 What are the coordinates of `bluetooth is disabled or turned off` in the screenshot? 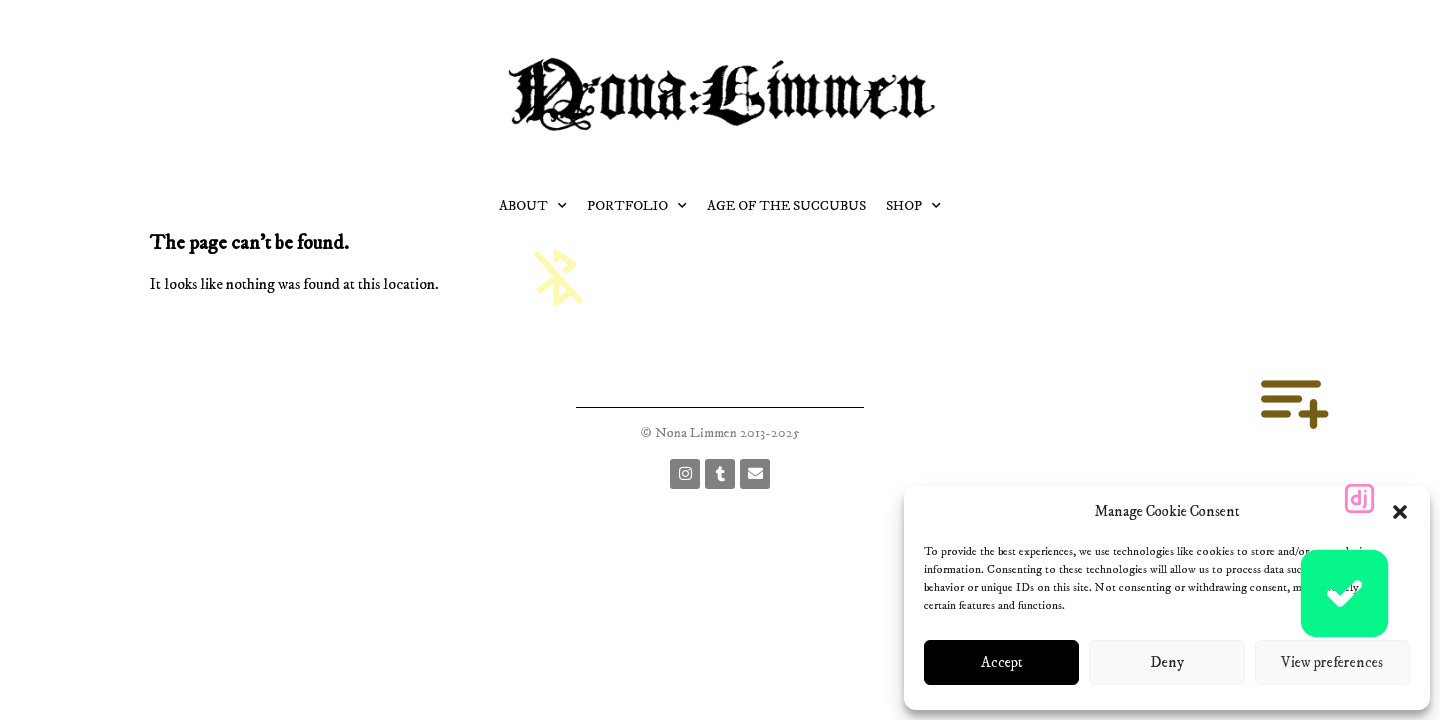 It's located at (556, 277).